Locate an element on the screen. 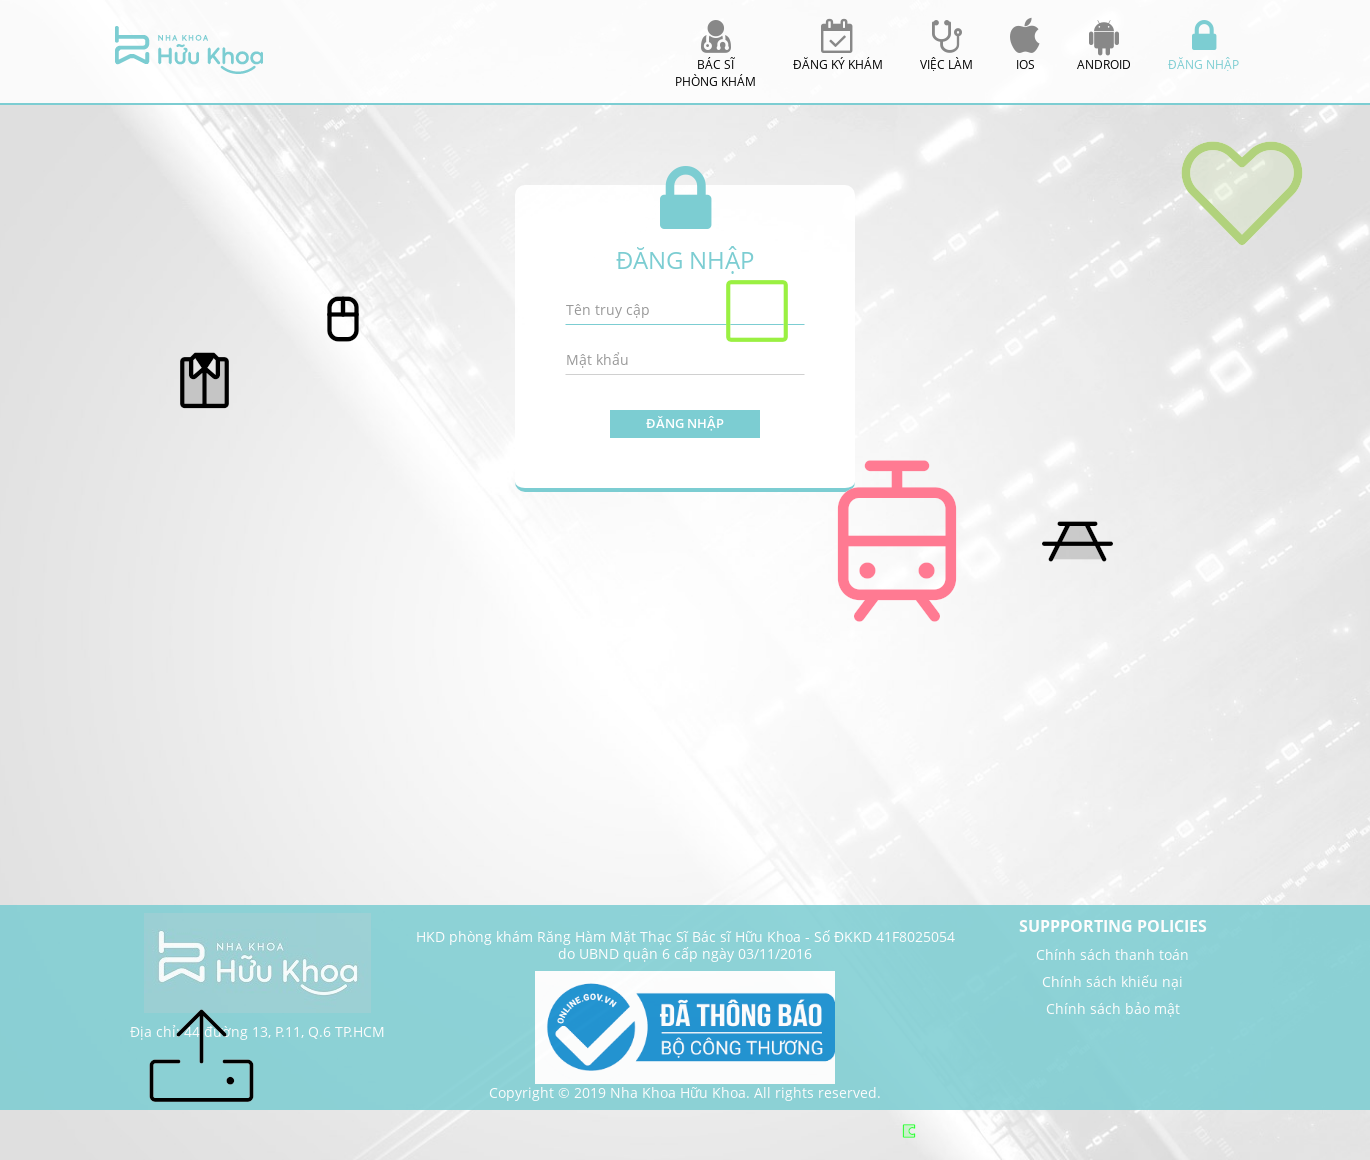 The image size is (1370, 1160). open coda document app is located at coordinates (909, 1131).